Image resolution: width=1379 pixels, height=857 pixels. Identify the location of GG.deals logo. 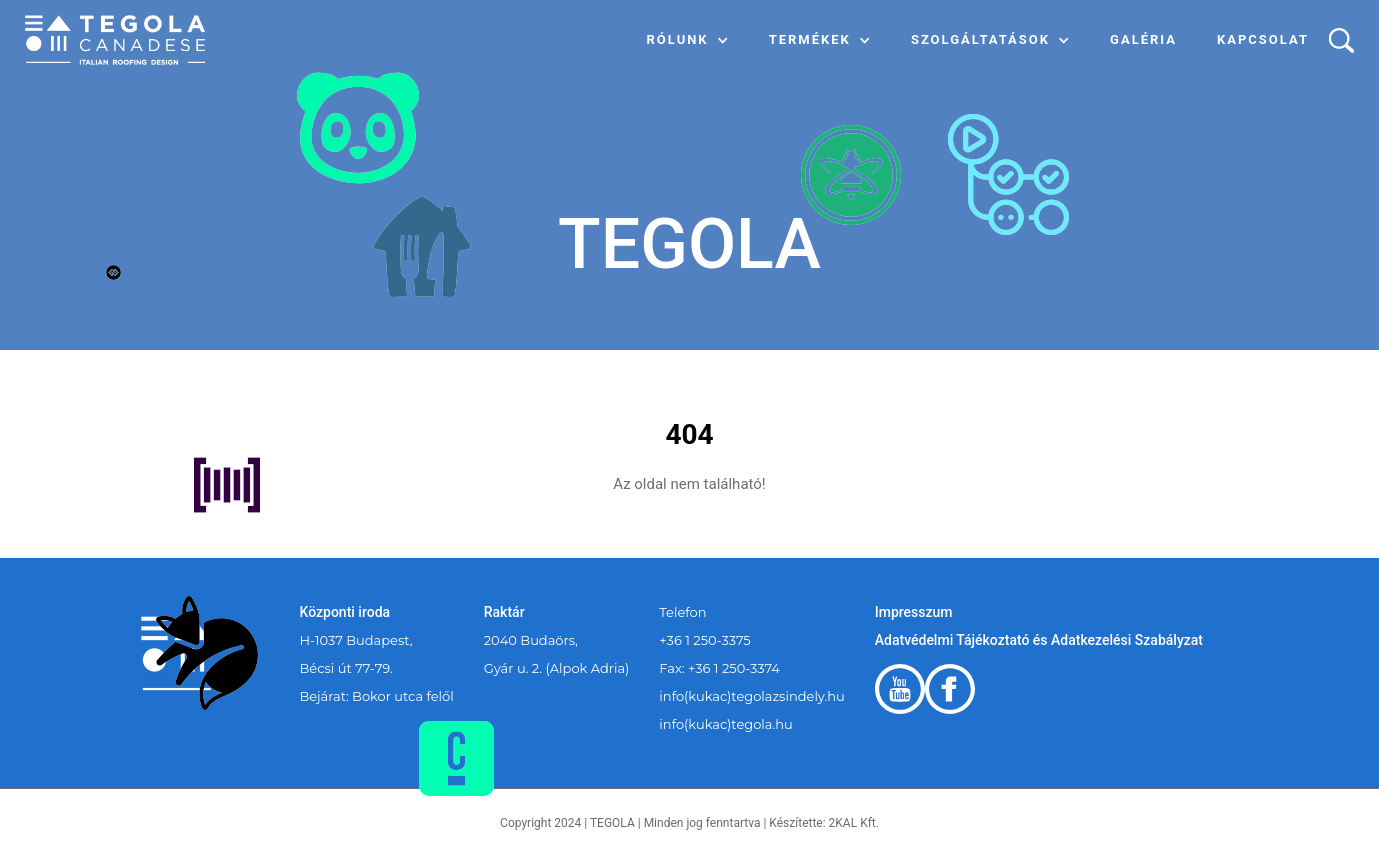
(113, 272).